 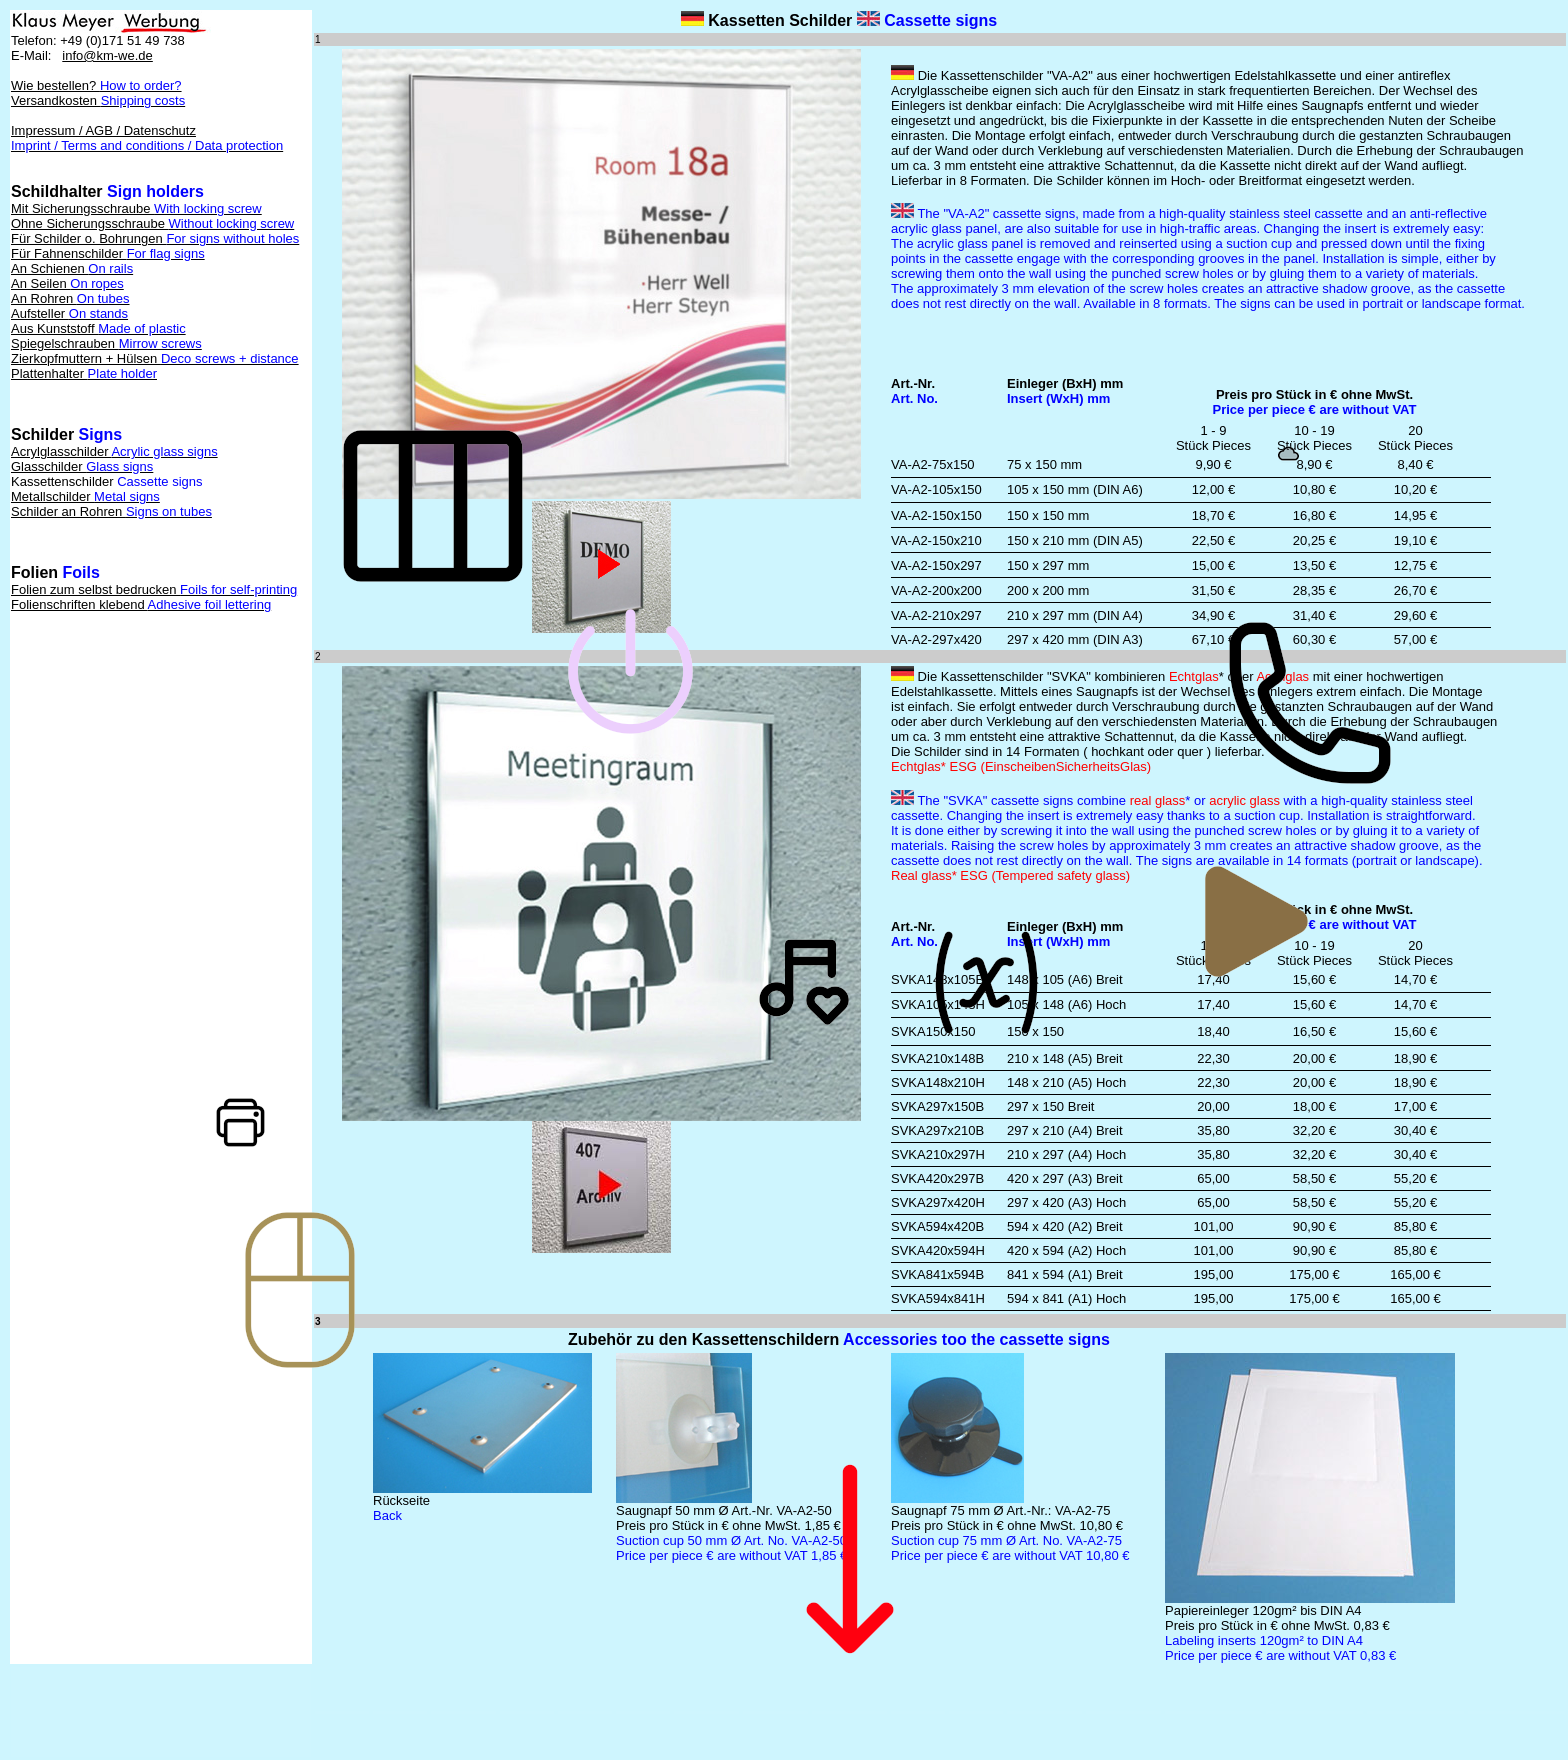 What do you see at coordinates (1255, 921) in the screenshot?
I see `play media or video content` at bounding box center [1255, 921].